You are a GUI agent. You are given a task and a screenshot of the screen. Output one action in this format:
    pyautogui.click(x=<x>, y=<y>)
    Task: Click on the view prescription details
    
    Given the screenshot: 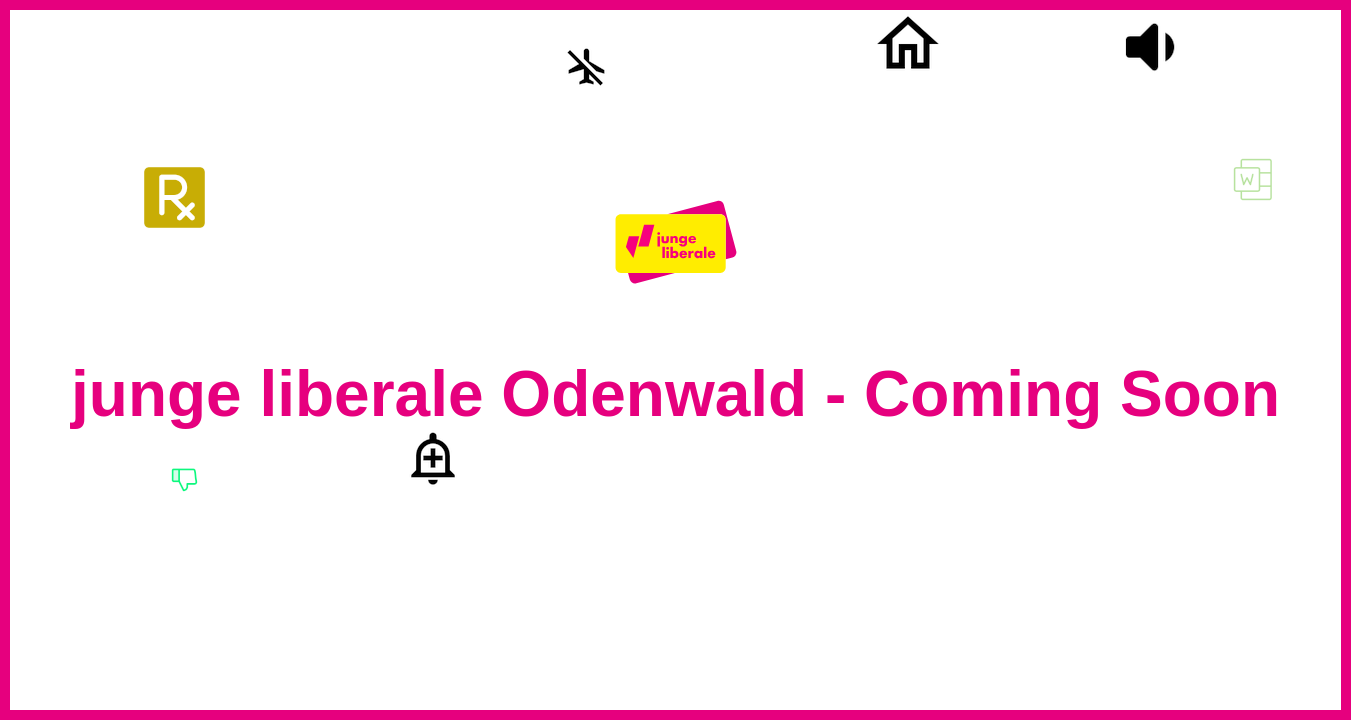 What is the action you would take?
    pyautogui.click(x=174, y=197)
    